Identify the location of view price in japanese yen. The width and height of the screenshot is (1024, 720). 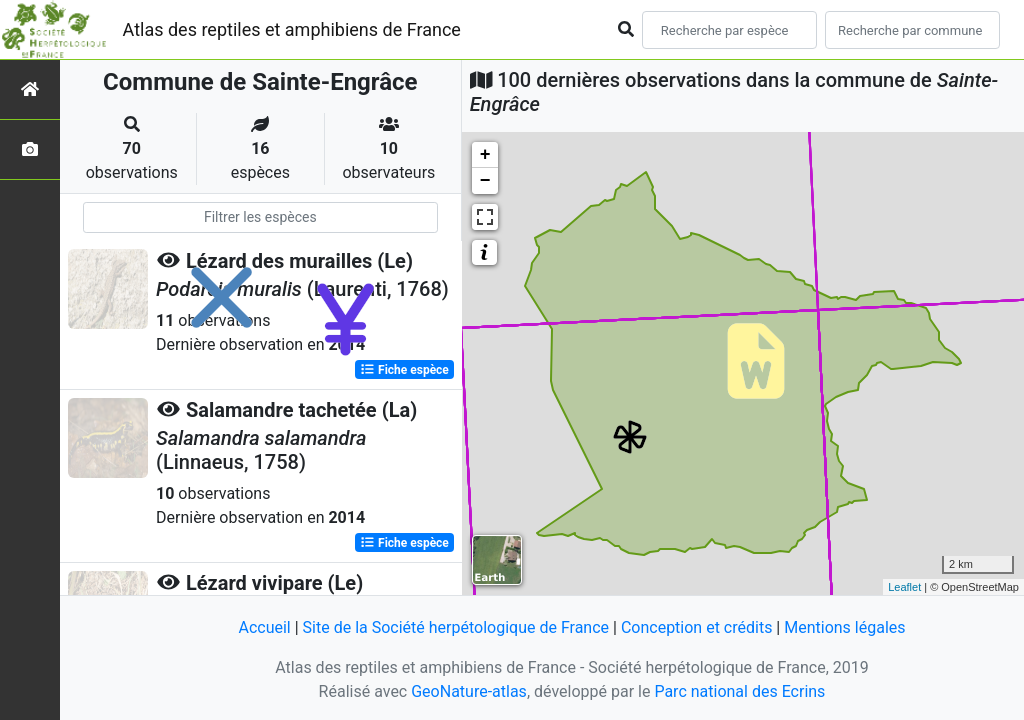
(345, 319).